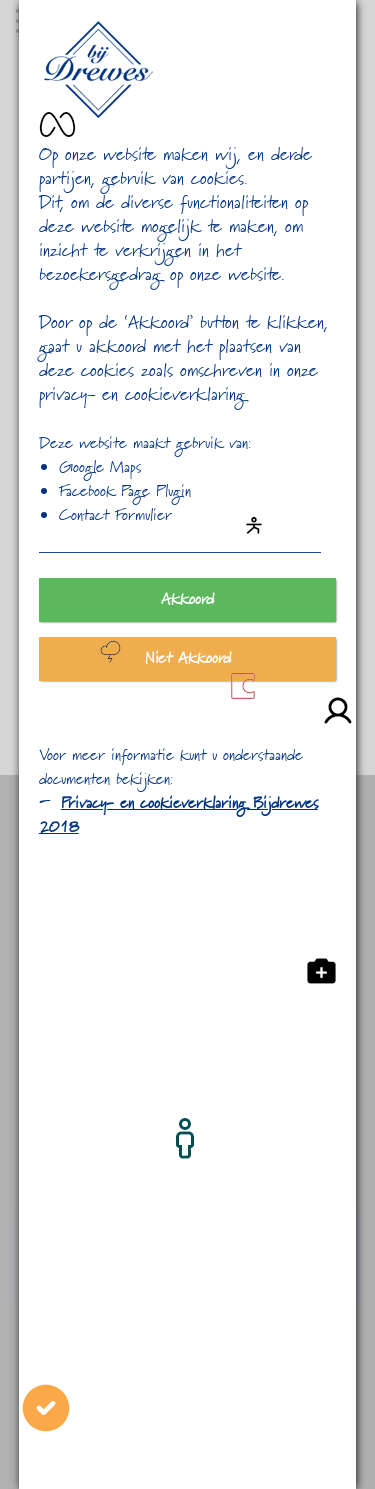  What do you see at coordinates (338, 711) in the screenshot?
I see `view your profile` at bounding box center [338, 711].